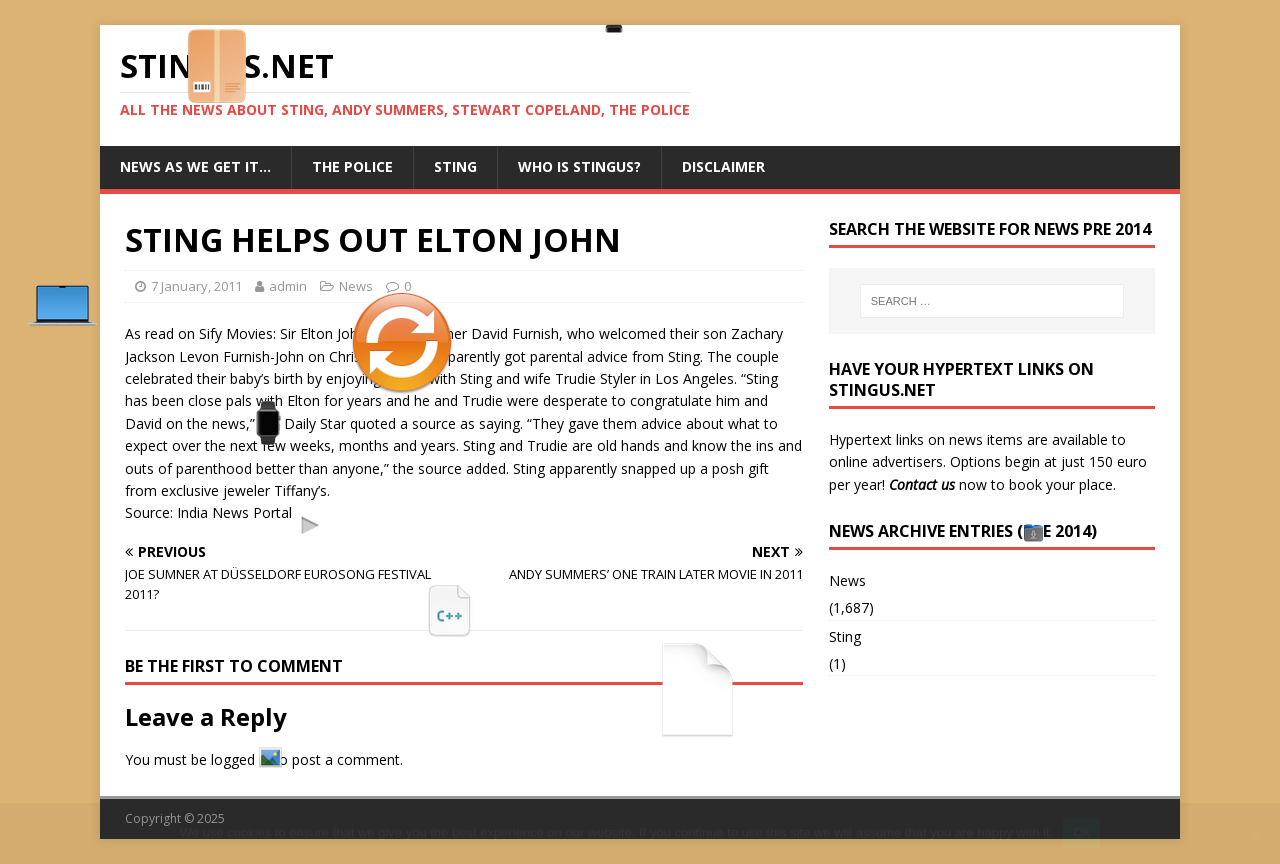  I want to click on a C++ source code file, so click(449, 610).